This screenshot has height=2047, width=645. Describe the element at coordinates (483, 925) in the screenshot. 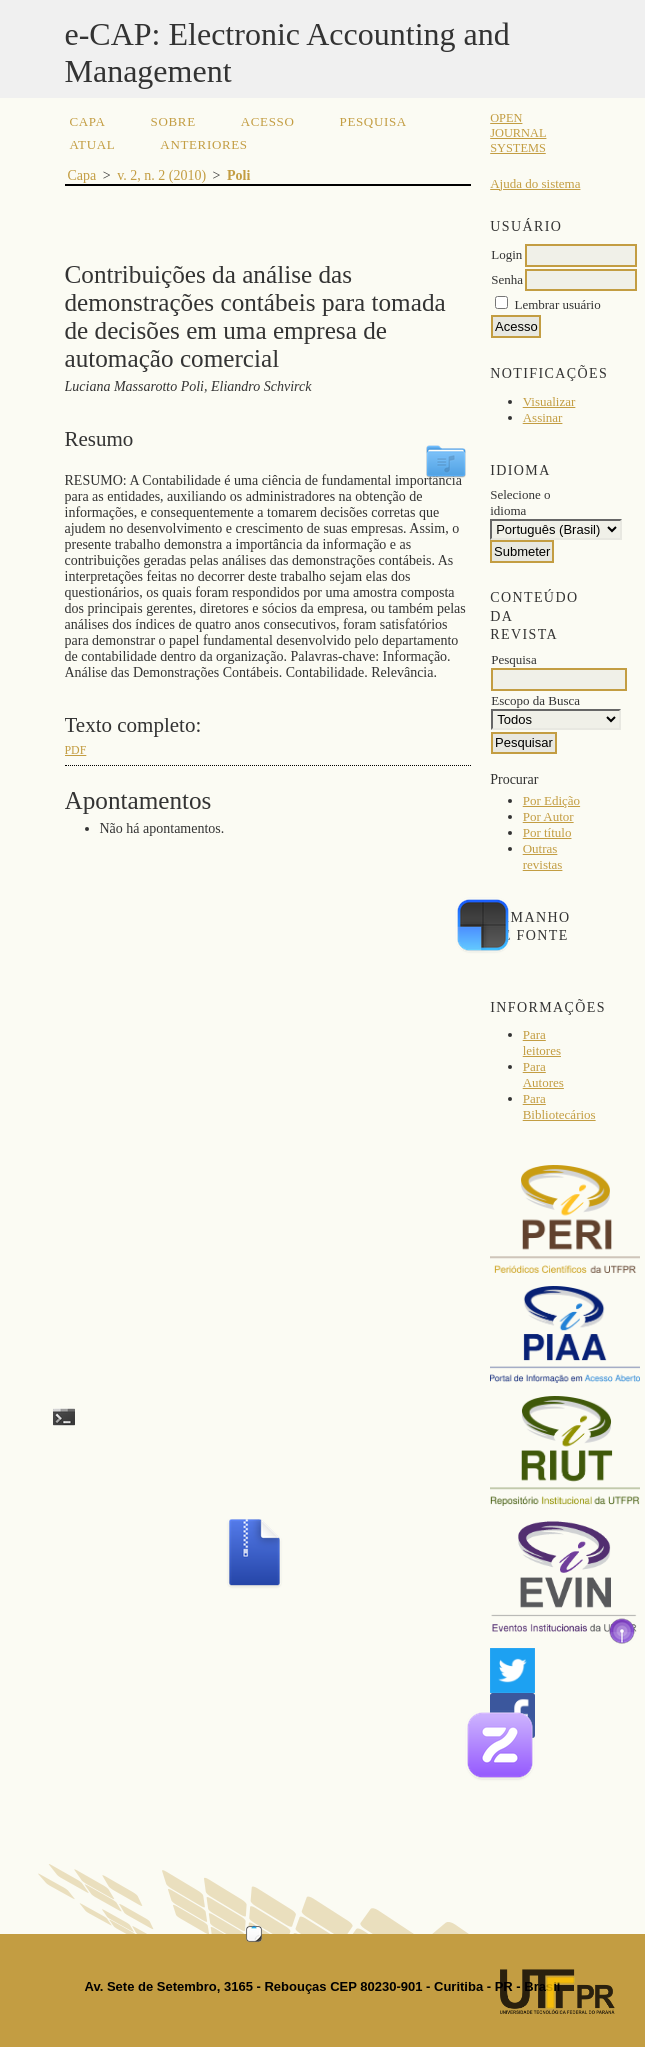

I see `switch to the bottom-left workspace` at that location.